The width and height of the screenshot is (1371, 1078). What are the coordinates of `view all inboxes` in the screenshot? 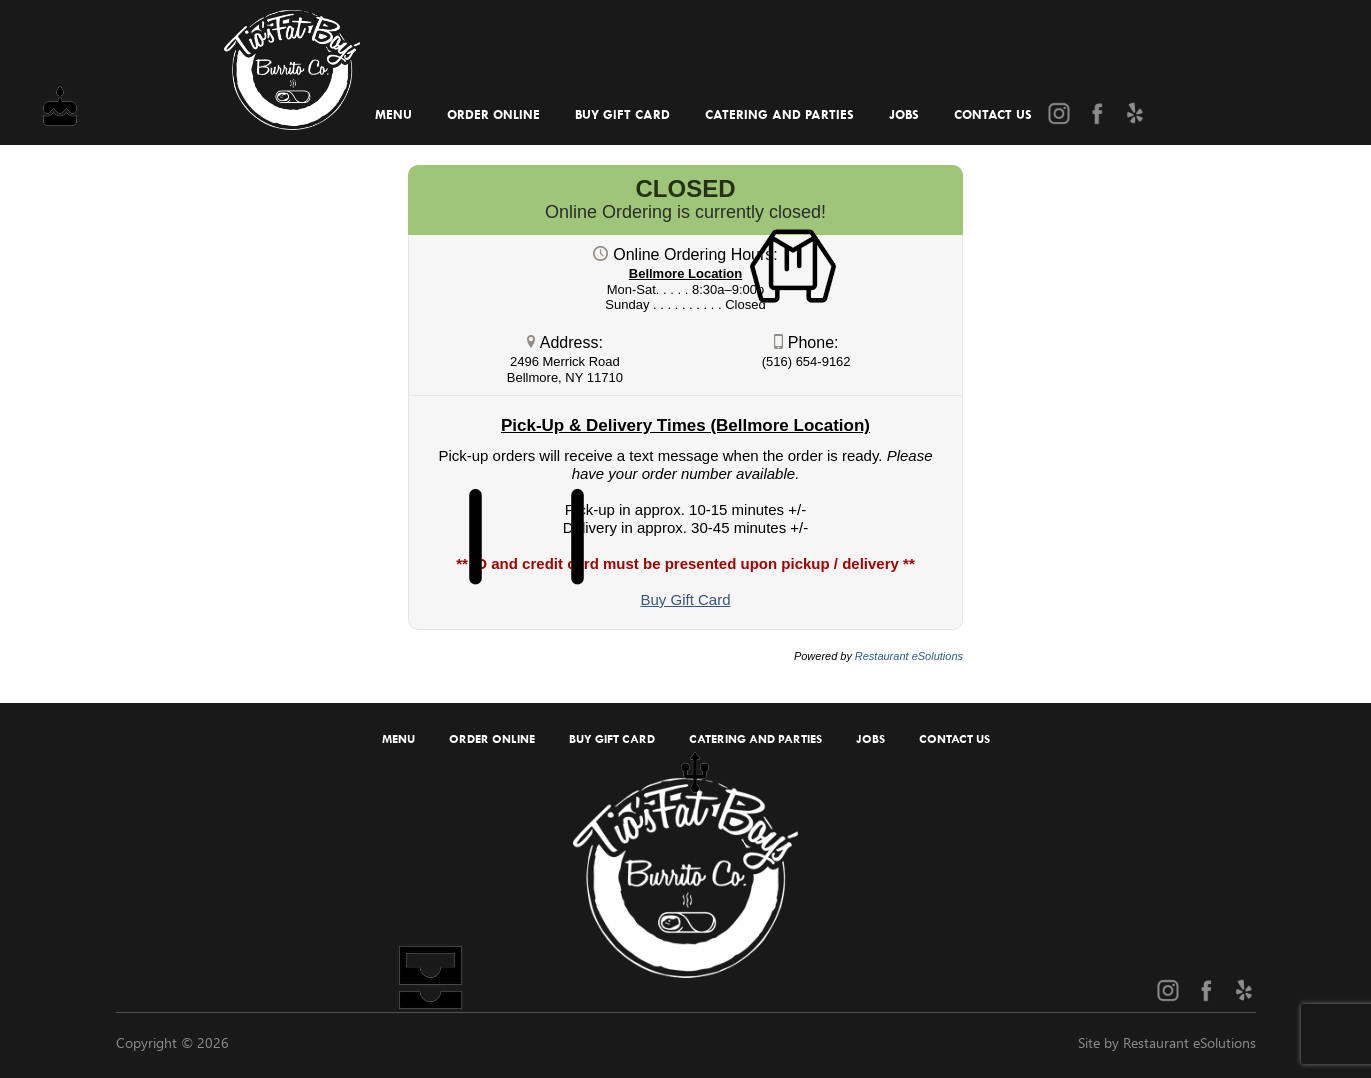 It's located at (430, 977).